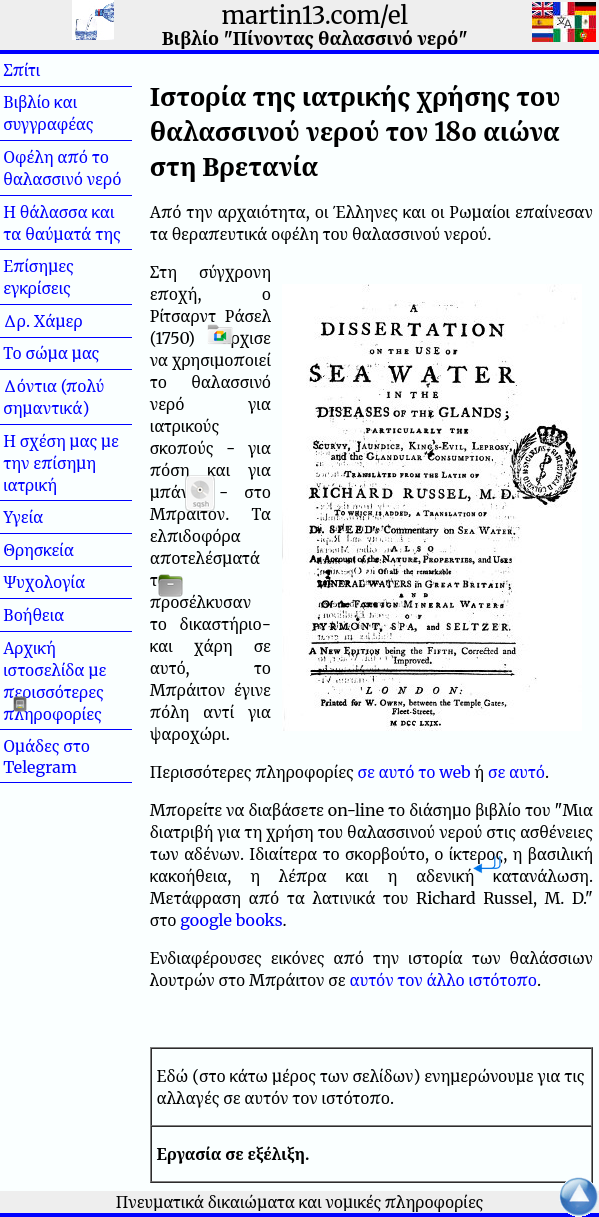 Image resolution: width=599 pixels, height=1217 pixels. I want to click on indicates a ROM file type, so click(20, 704).